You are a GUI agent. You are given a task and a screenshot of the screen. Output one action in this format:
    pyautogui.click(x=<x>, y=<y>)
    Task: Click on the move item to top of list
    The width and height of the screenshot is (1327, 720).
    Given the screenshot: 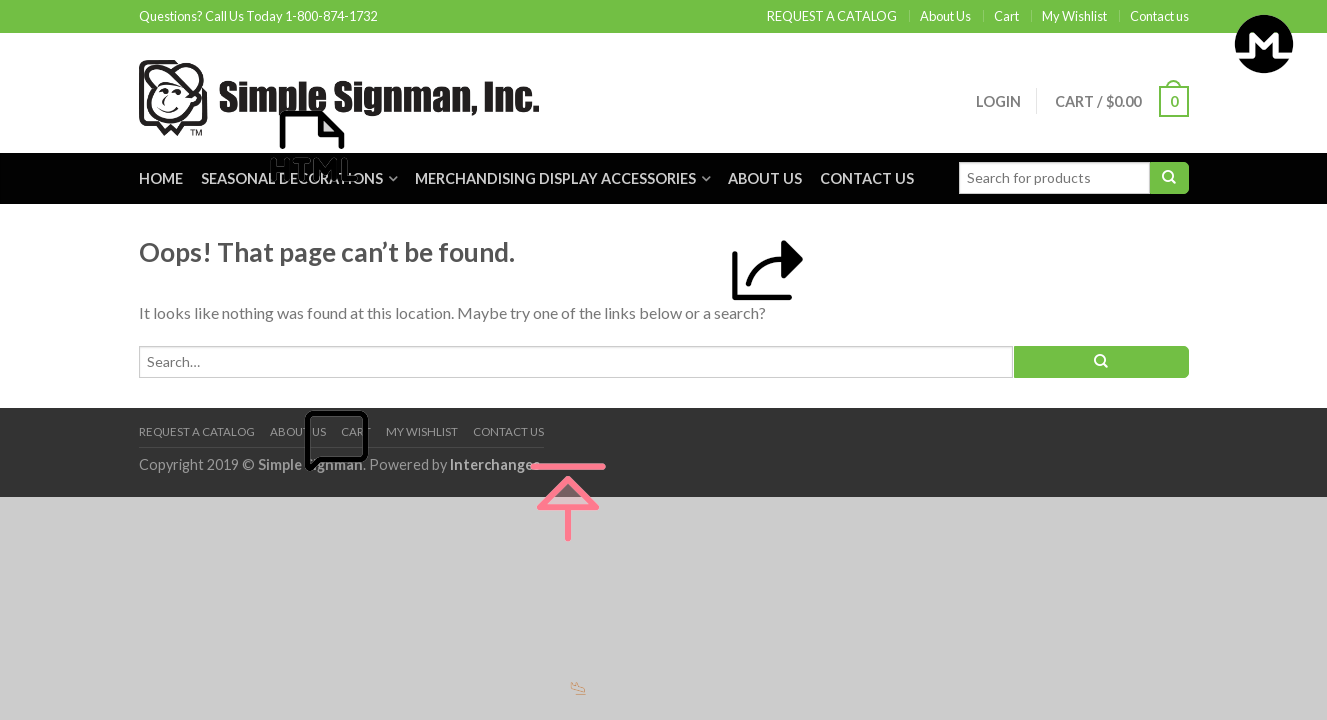 What is the action you would take?
    pyautogui.click(x=568, y=501)
    